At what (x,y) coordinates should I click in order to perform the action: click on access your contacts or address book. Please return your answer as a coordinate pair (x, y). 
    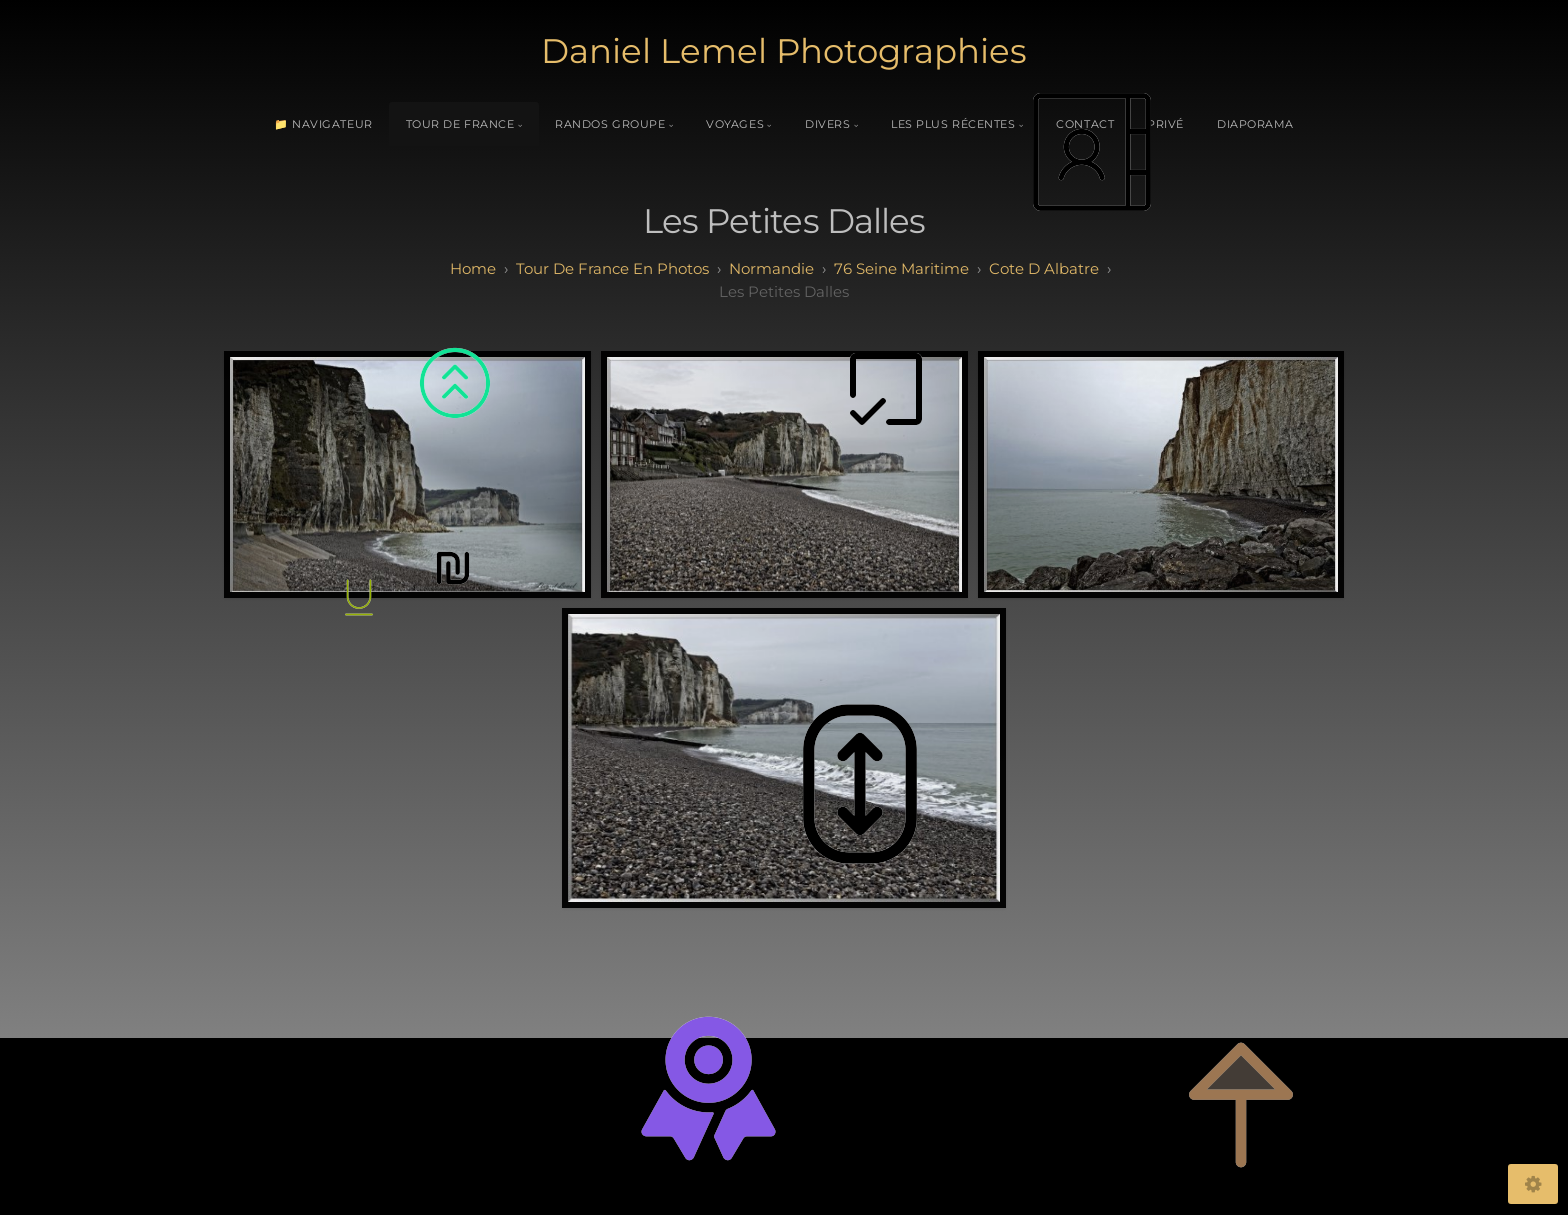
    Looking at the image, I should click on (1092, 152).